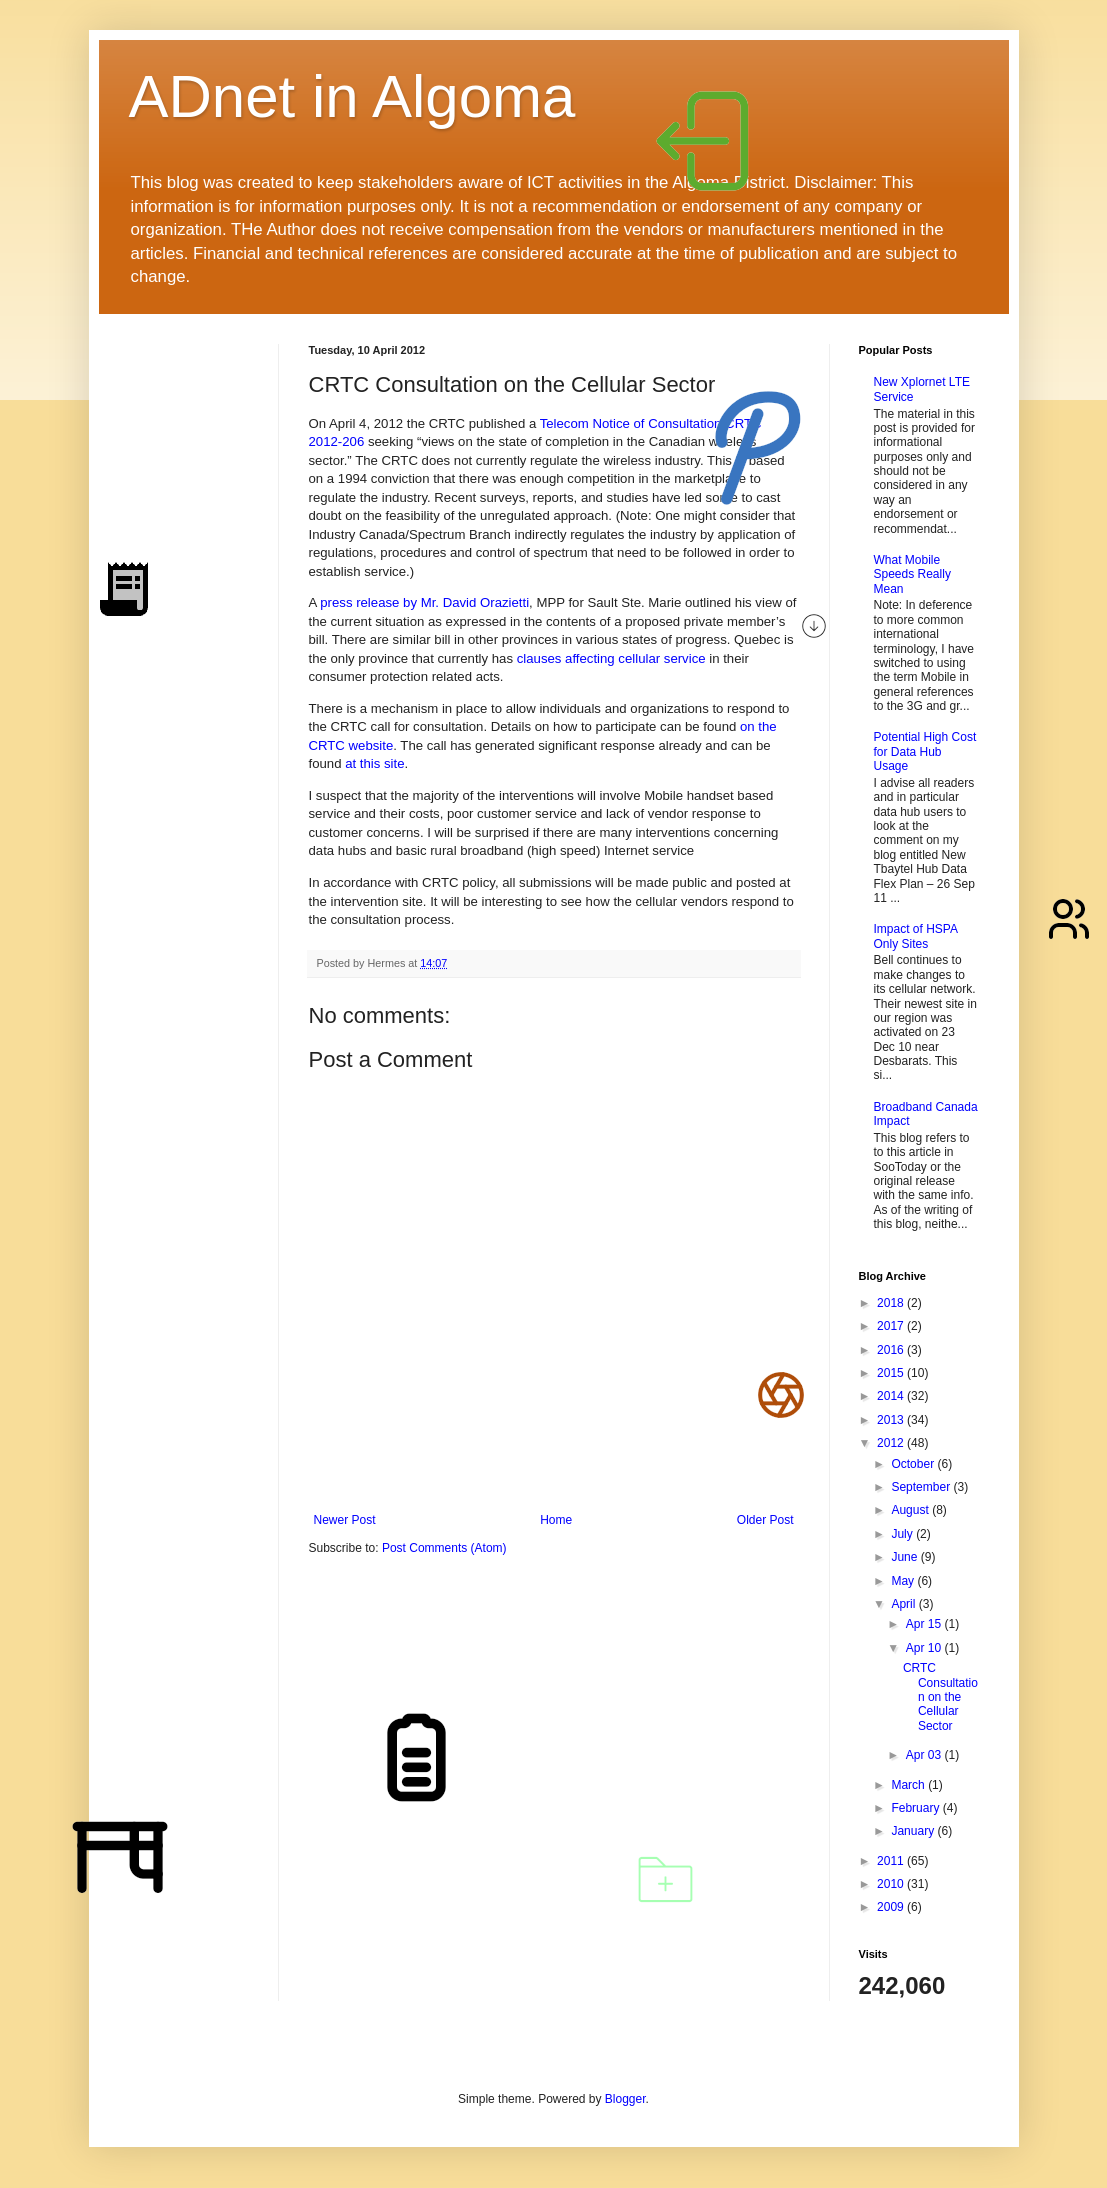  What do you see at coordinates (665, 1879) in the screenshot?
I see `create a new folder` at bounding box center [665, 1879].